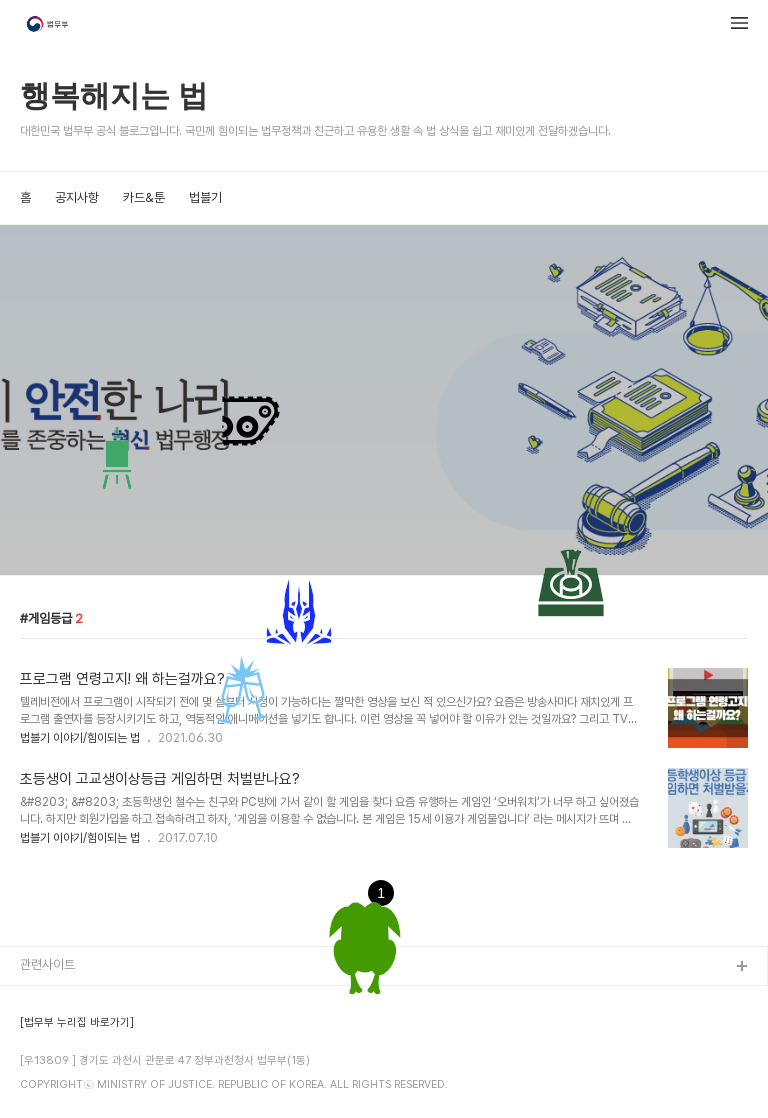 This screenshot has width=768, height=1118. I want to click on celebrate an achievement or milestone, so click(243, 690).